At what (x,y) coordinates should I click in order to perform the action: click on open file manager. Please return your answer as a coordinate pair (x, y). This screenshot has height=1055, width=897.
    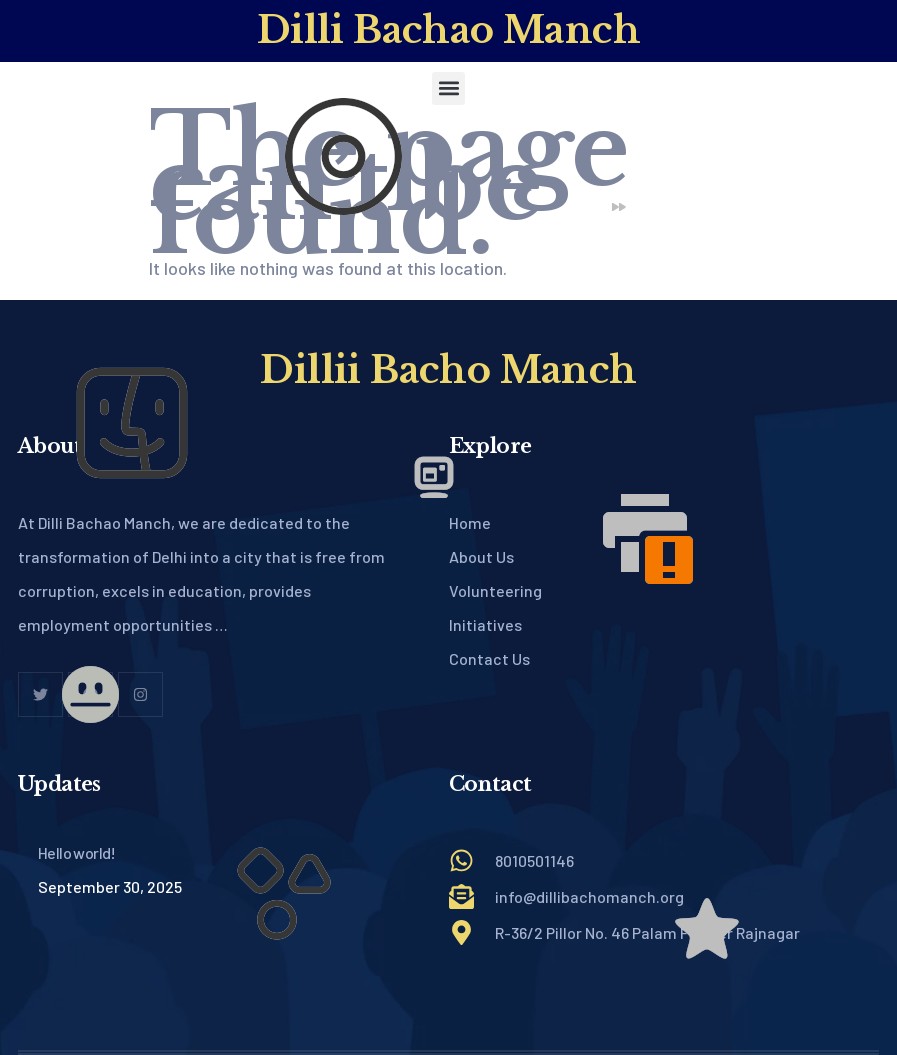
    Looking at the image, I should click on (132, 423).